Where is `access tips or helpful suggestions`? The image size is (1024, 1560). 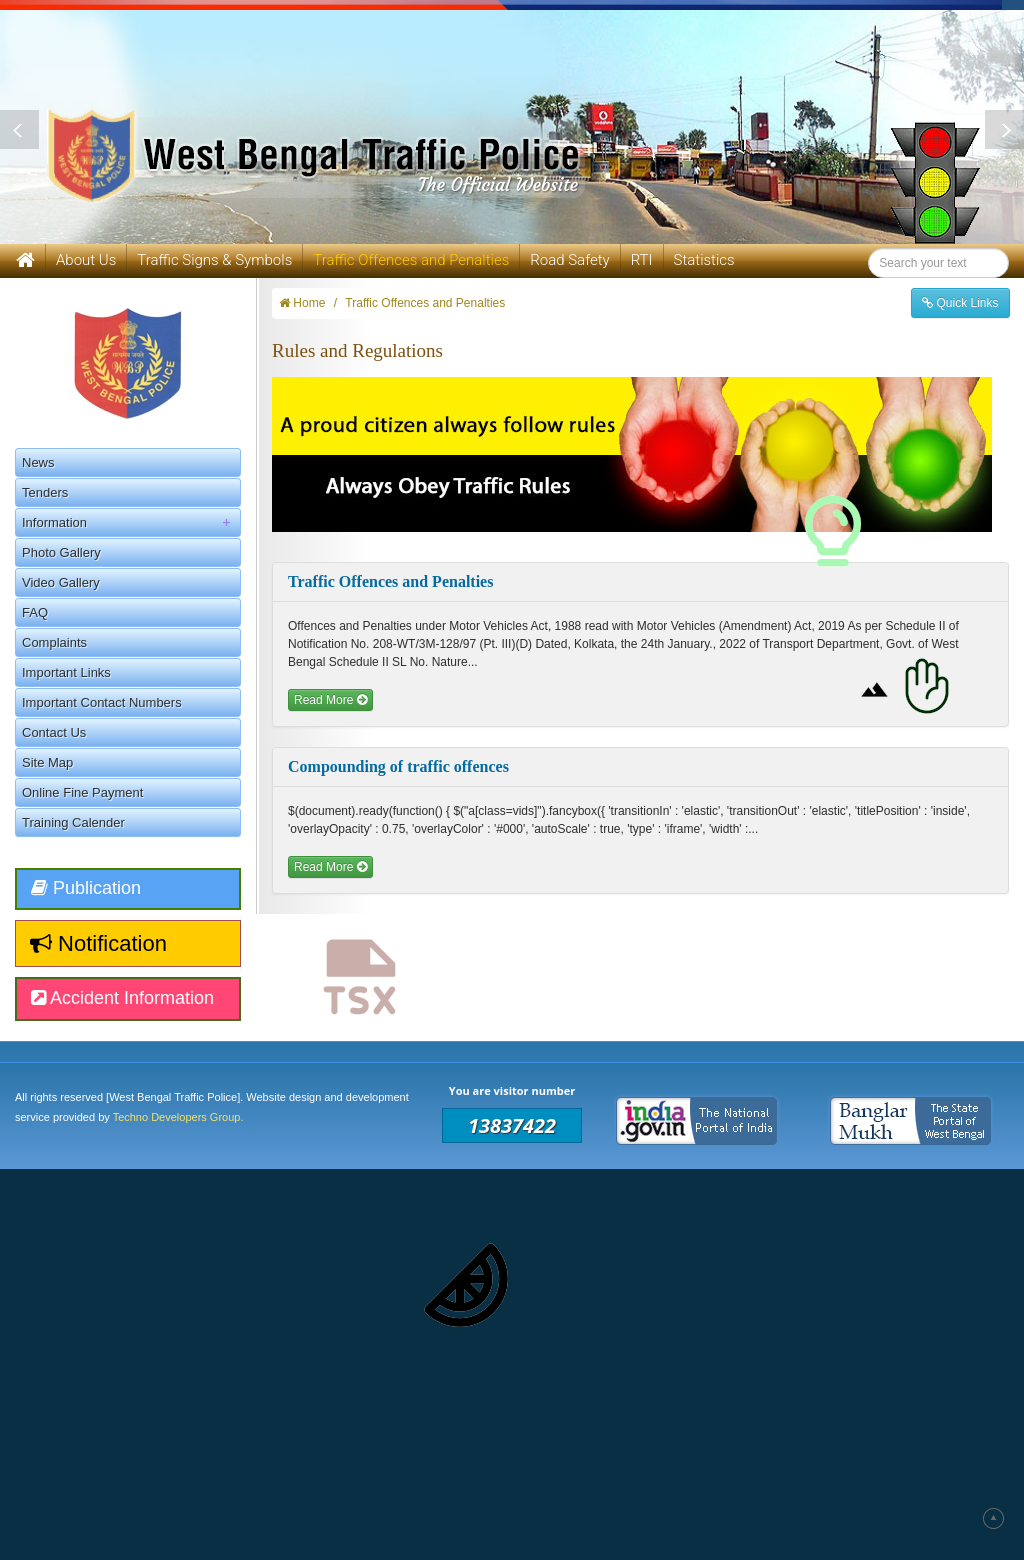 access tips or helpful suggestions is located at coordinates (833, 531).